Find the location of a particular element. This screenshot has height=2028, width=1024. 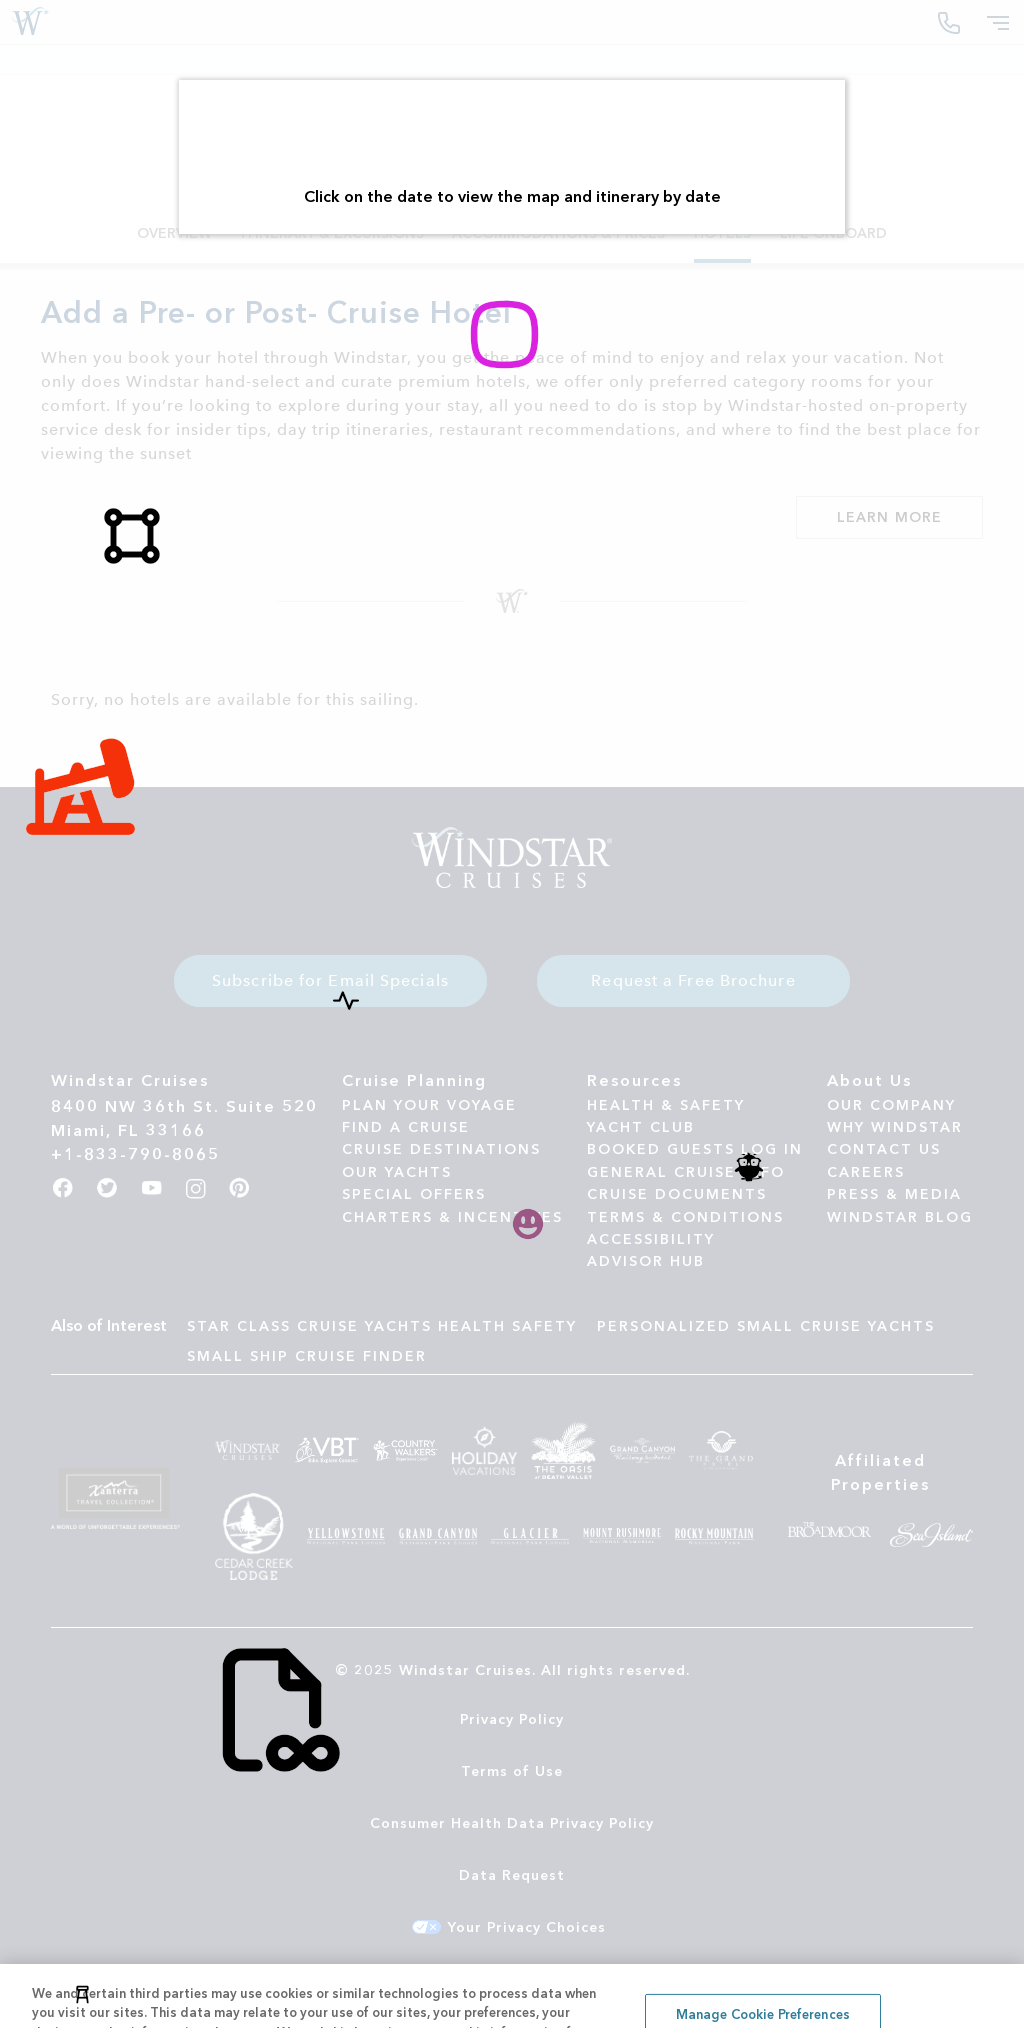

a default placeholder or empty state container is located at coordinates (504, 334).